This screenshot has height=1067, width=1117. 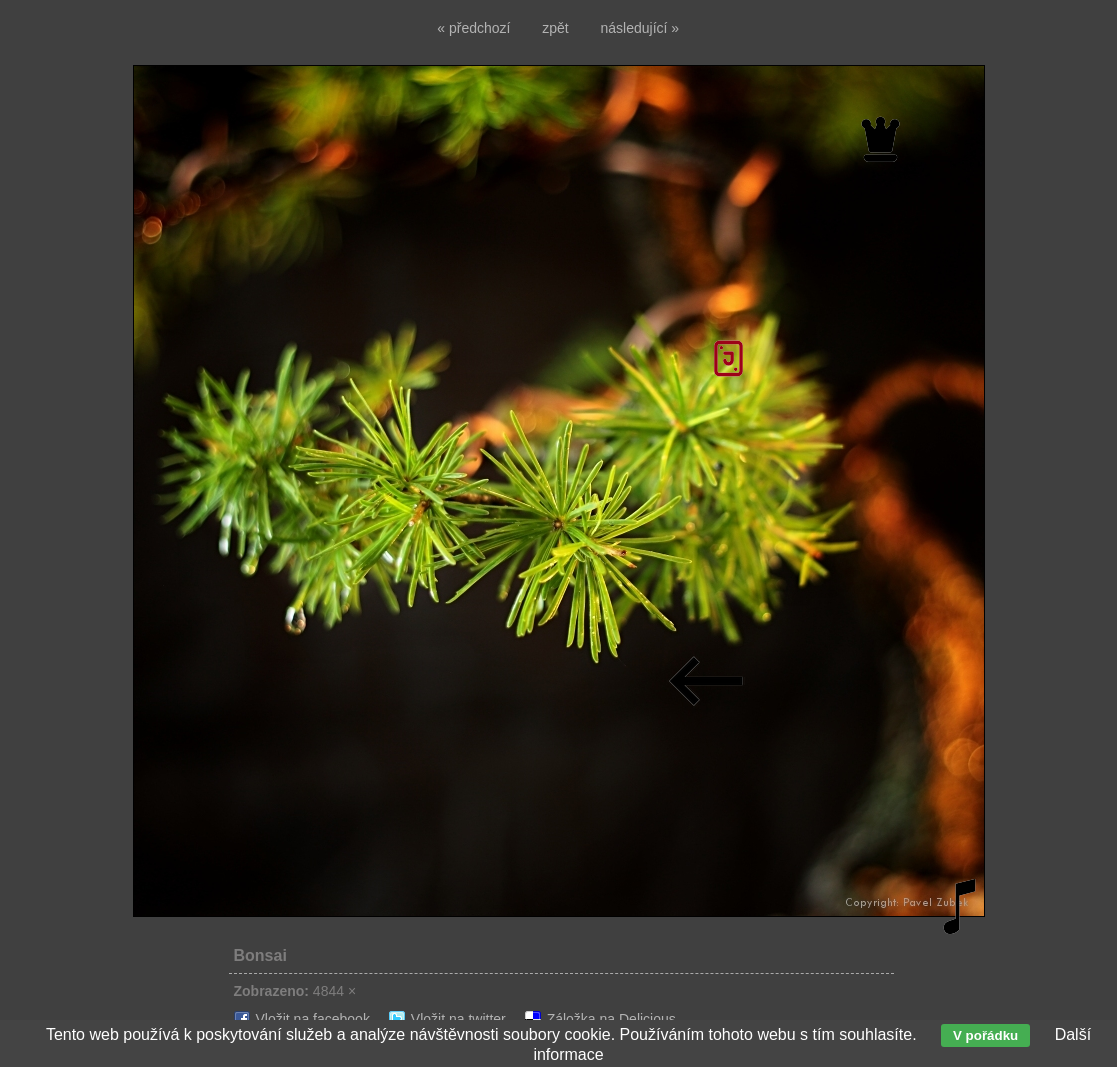 I want to click on play or access music, so click(x=959, y=906).